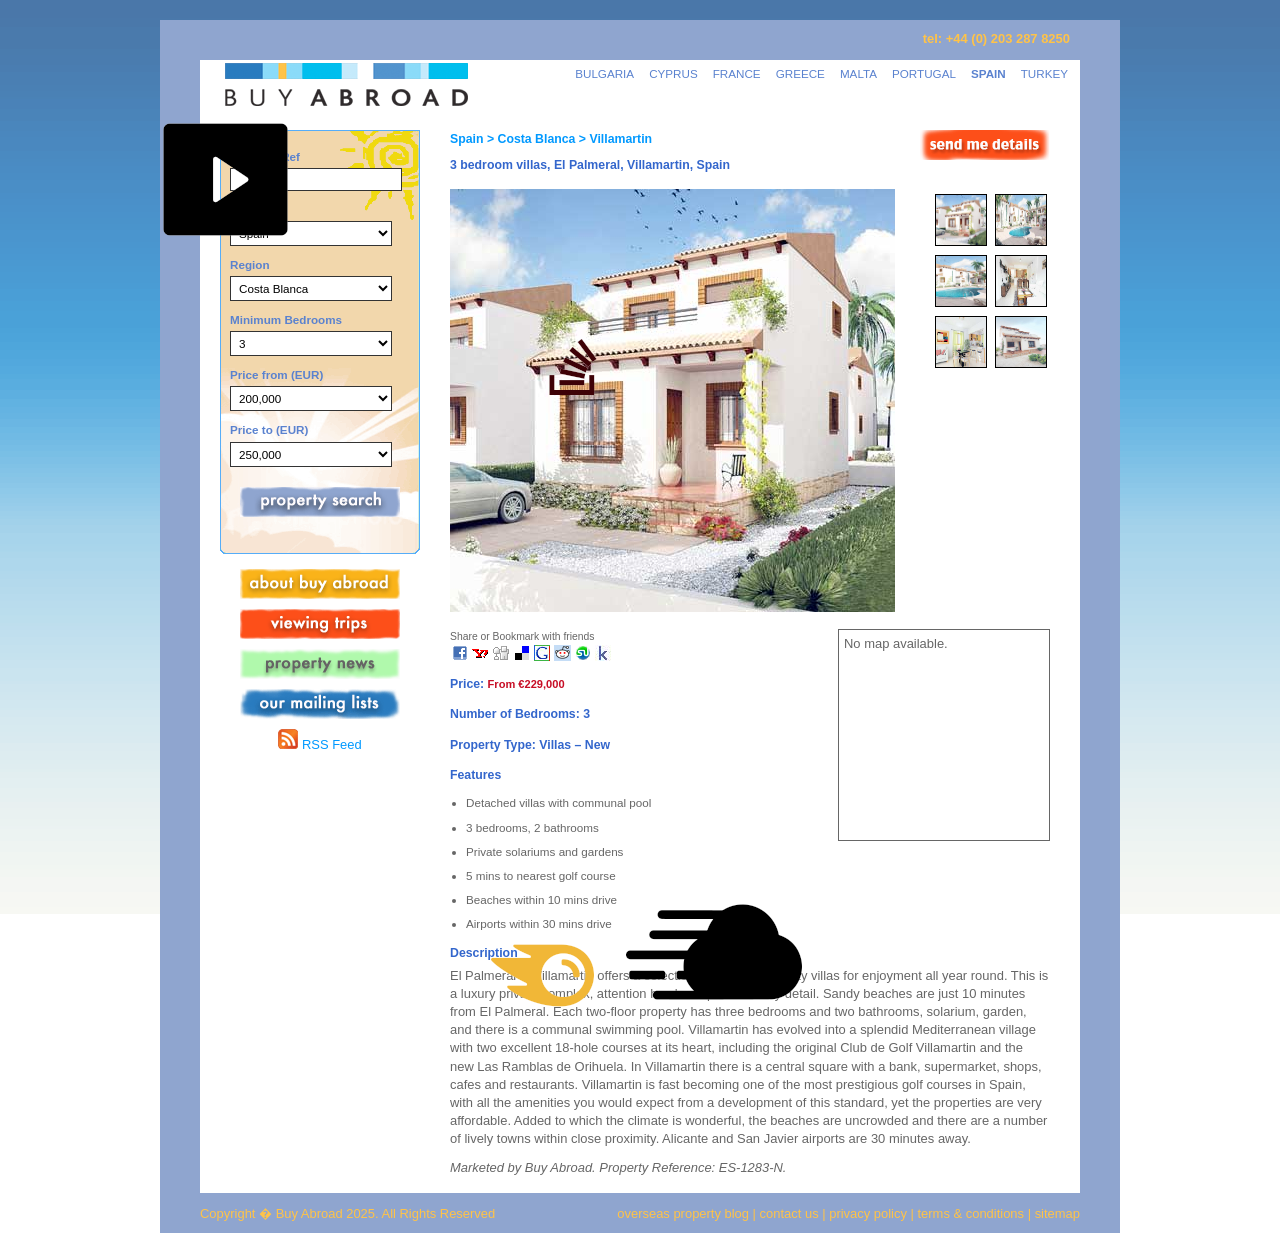 The width and height of the screenshot is (1280, 1253). Describe the element at coordinates (542, 975) in the screenshot. I see `open Semrush SEO and marketing platform` at that location.